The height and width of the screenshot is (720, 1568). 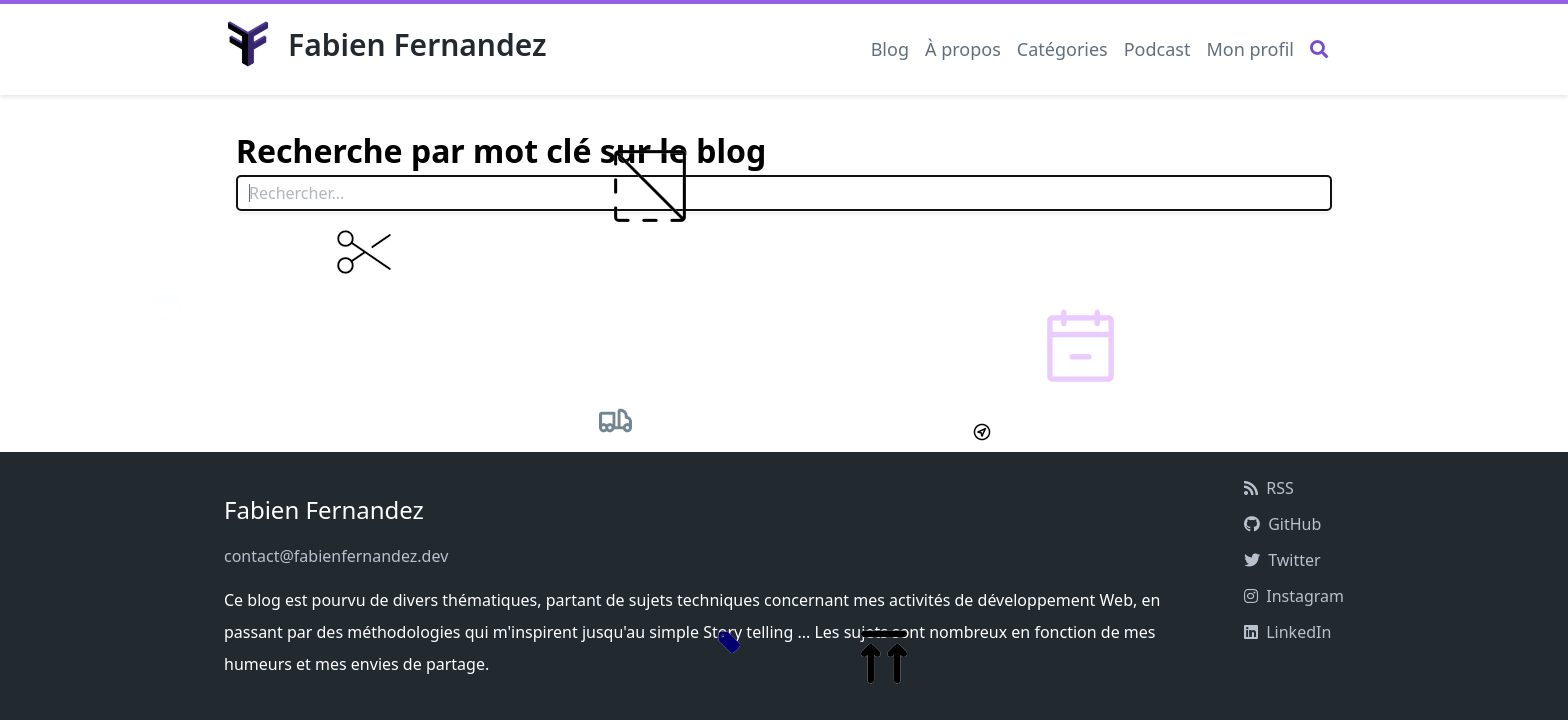 I want to click on remove an event from calendar, so click(x=1080, y=348).